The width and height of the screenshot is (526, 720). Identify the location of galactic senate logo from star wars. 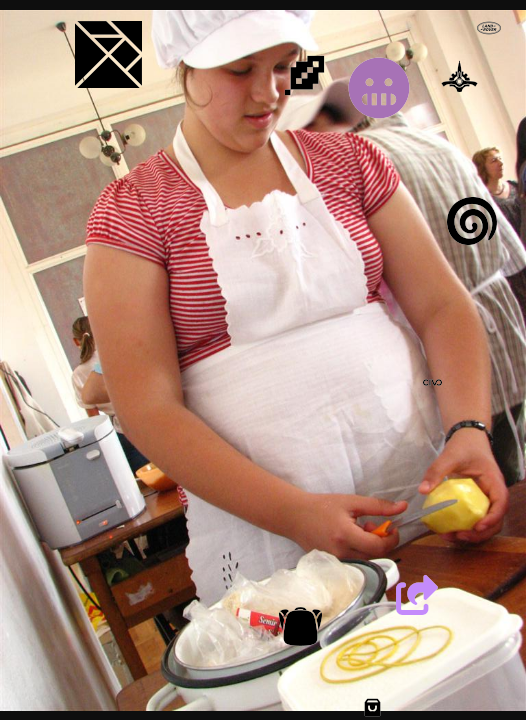
(459, 76).